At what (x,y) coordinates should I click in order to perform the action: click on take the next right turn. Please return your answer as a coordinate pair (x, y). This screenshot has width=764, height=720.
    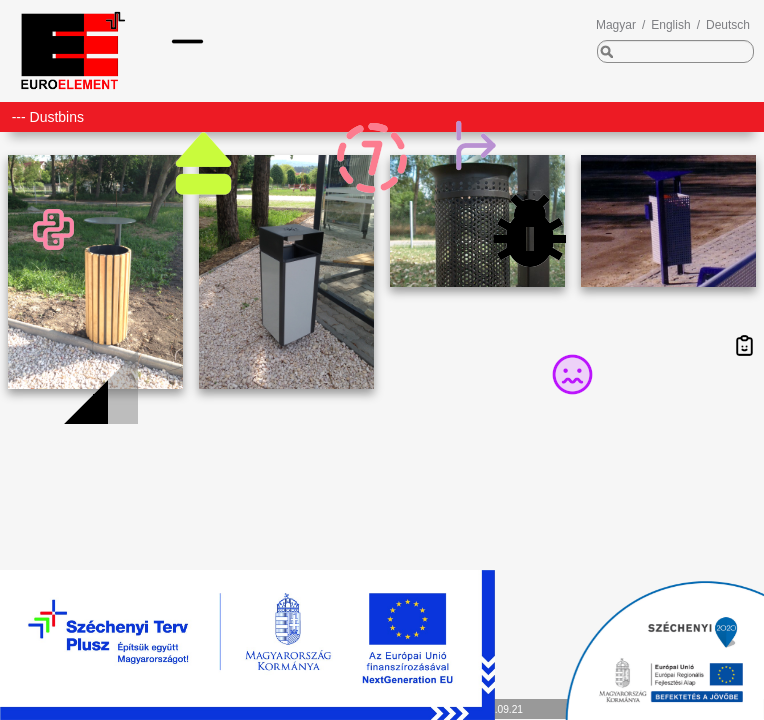
    Looking at the image, I should click on (473, 145).